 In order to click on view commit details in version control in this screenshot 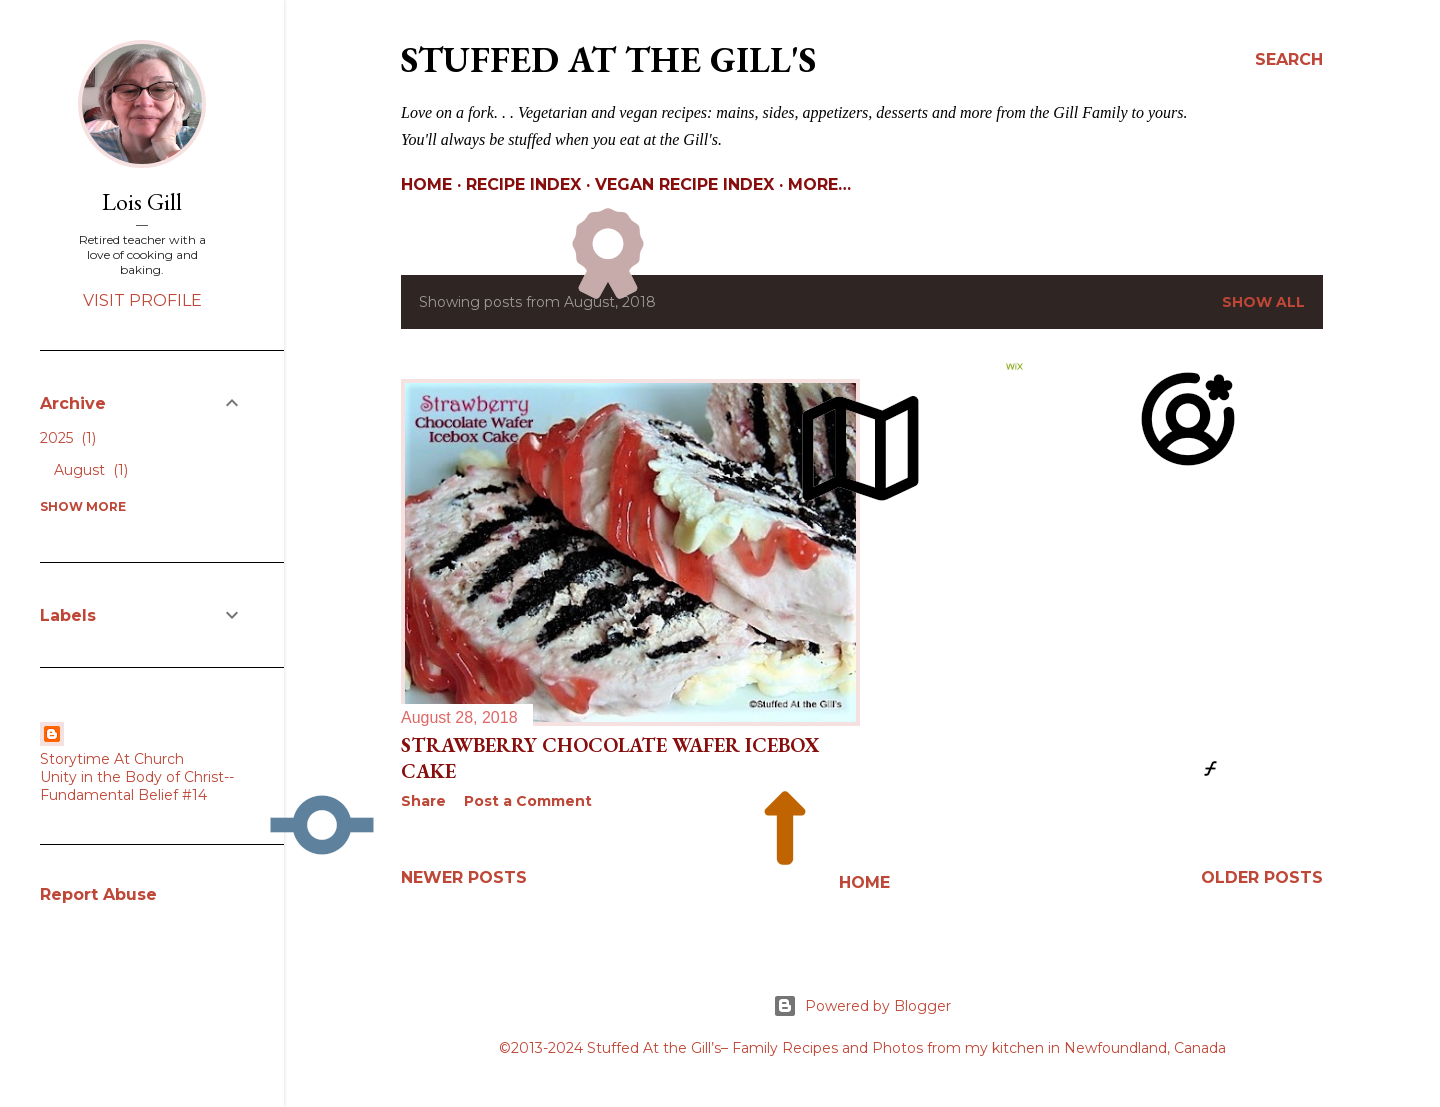, I will do `click(322, 825)`.